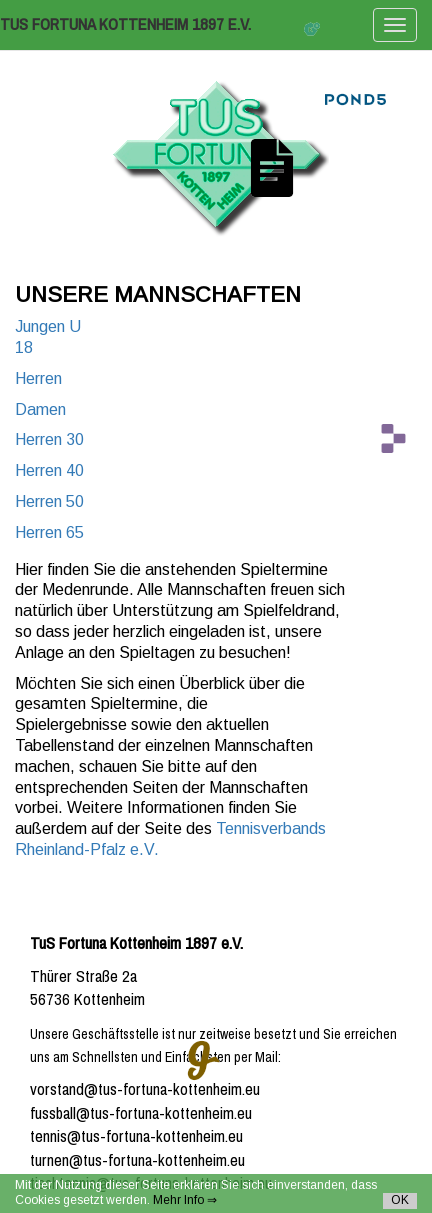 Image resolution: width=432 pixels, height=1213 pixels. What do you see at coordinates (312, 29) in the screenshot?
I see `knative serverless platform logo` at bounding box center [312, 29].